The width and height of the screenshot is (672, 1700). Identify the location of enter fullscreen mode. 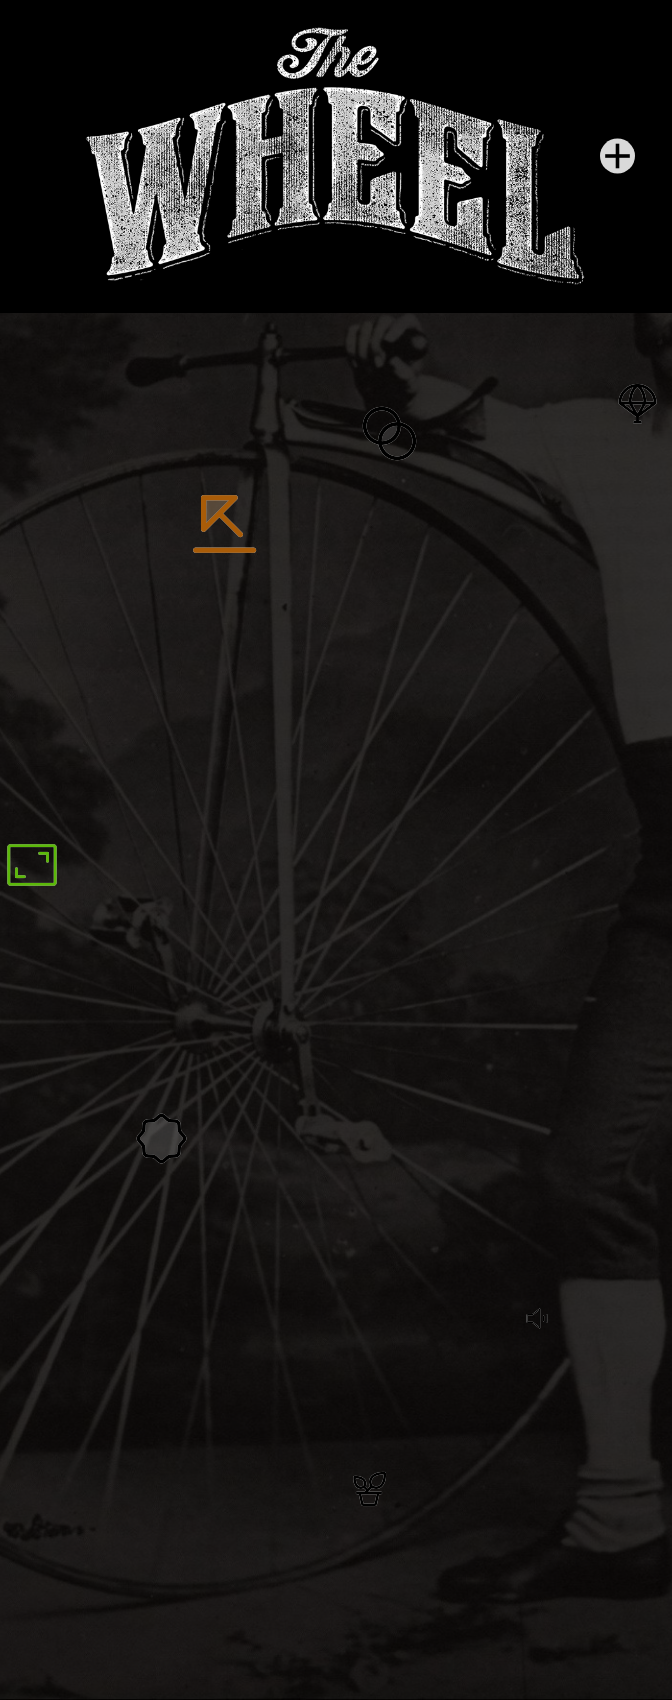
(32, 865).